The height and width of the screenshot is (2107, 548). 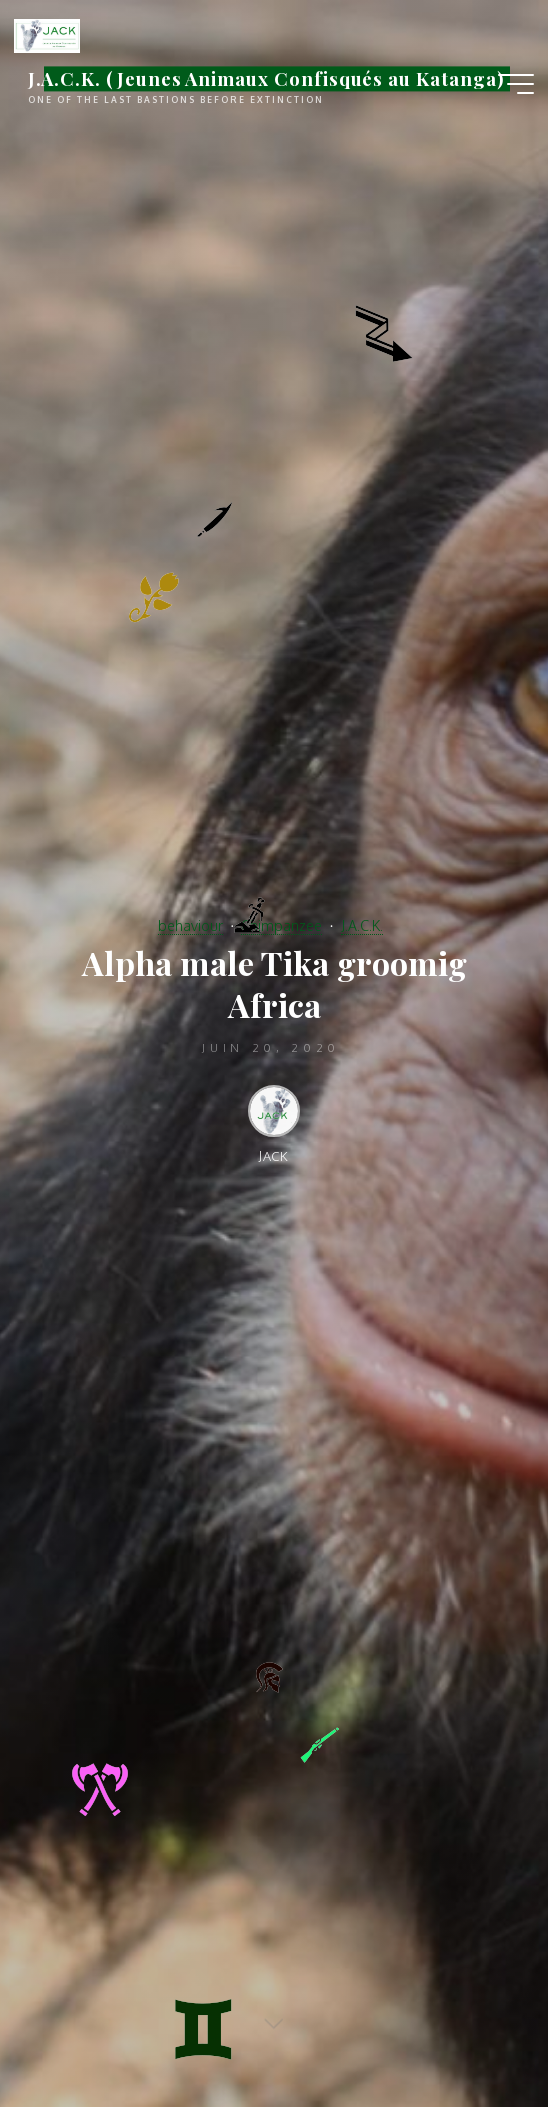 What do you see at coordinates (252, 915) in the screenshot?
I see `select a melee weapon in game inventory` at bounding box center [252, 915].